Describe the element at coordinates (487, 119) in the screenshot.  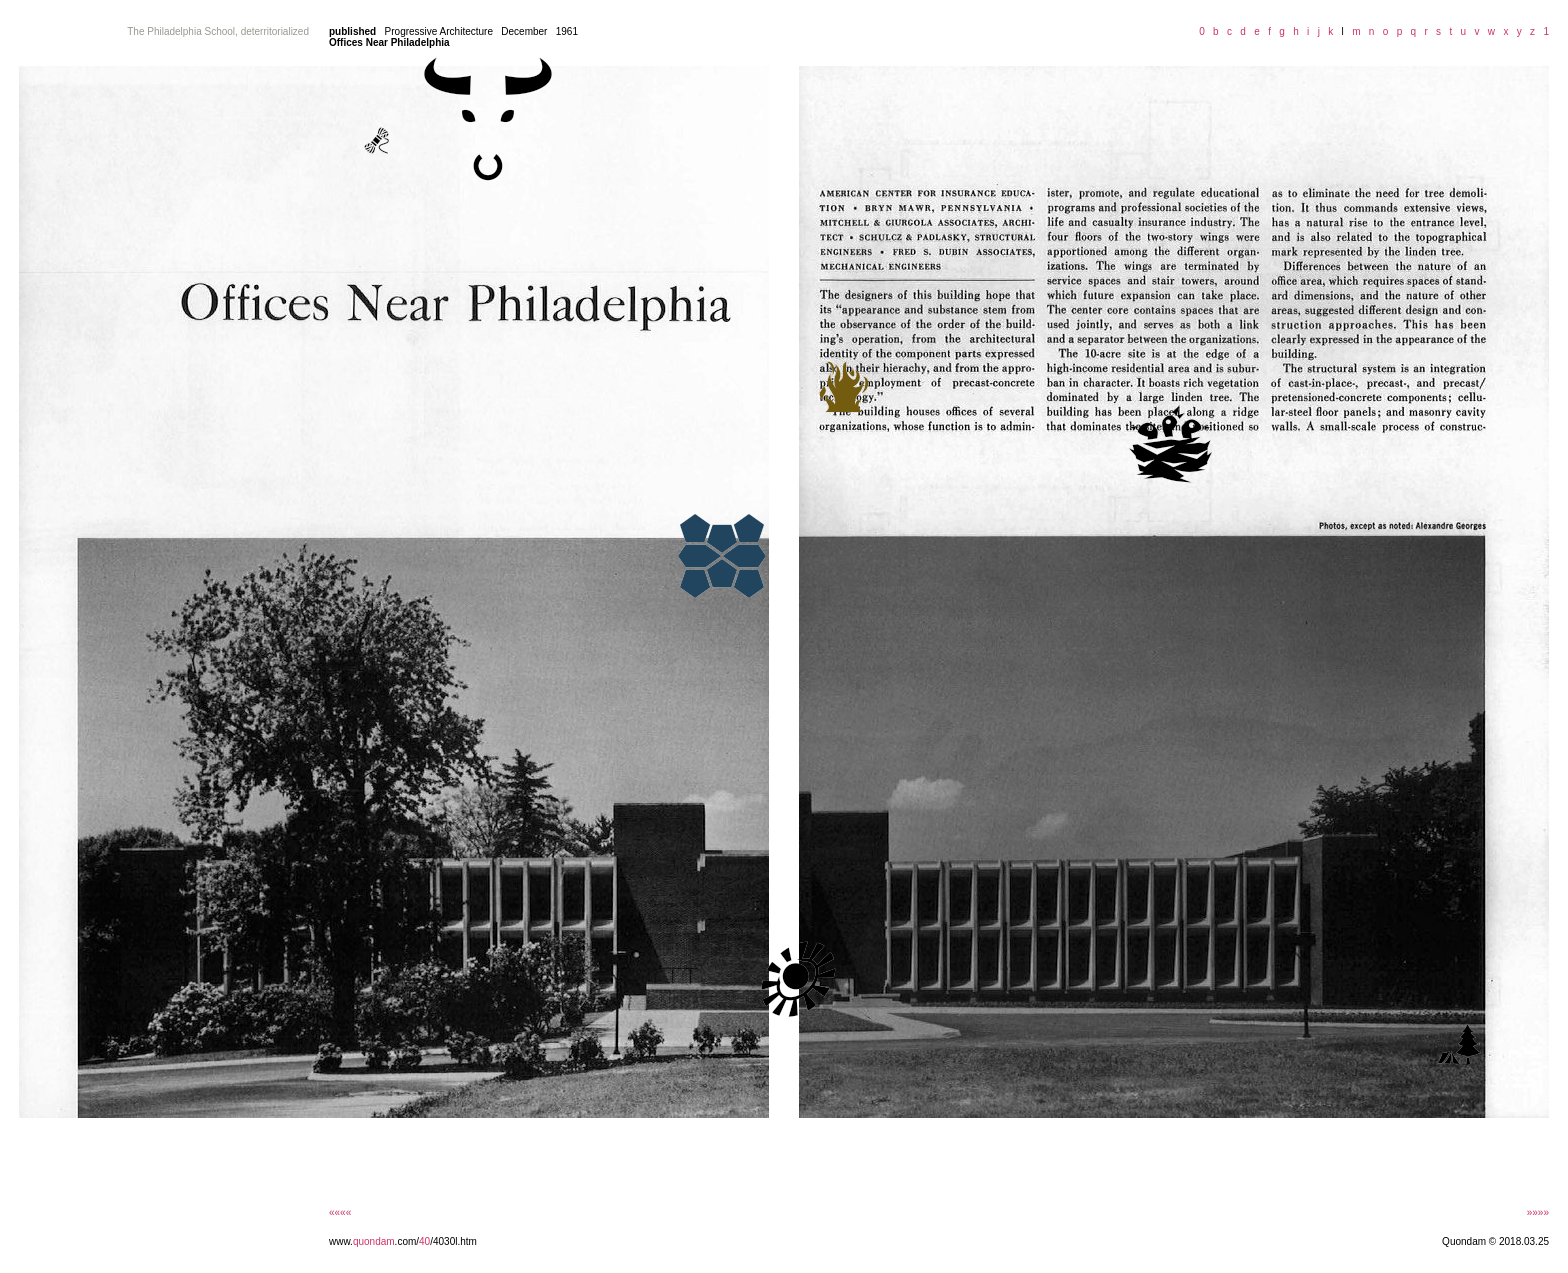
I see `represents a bull or taurus zodiac sign` at that location.